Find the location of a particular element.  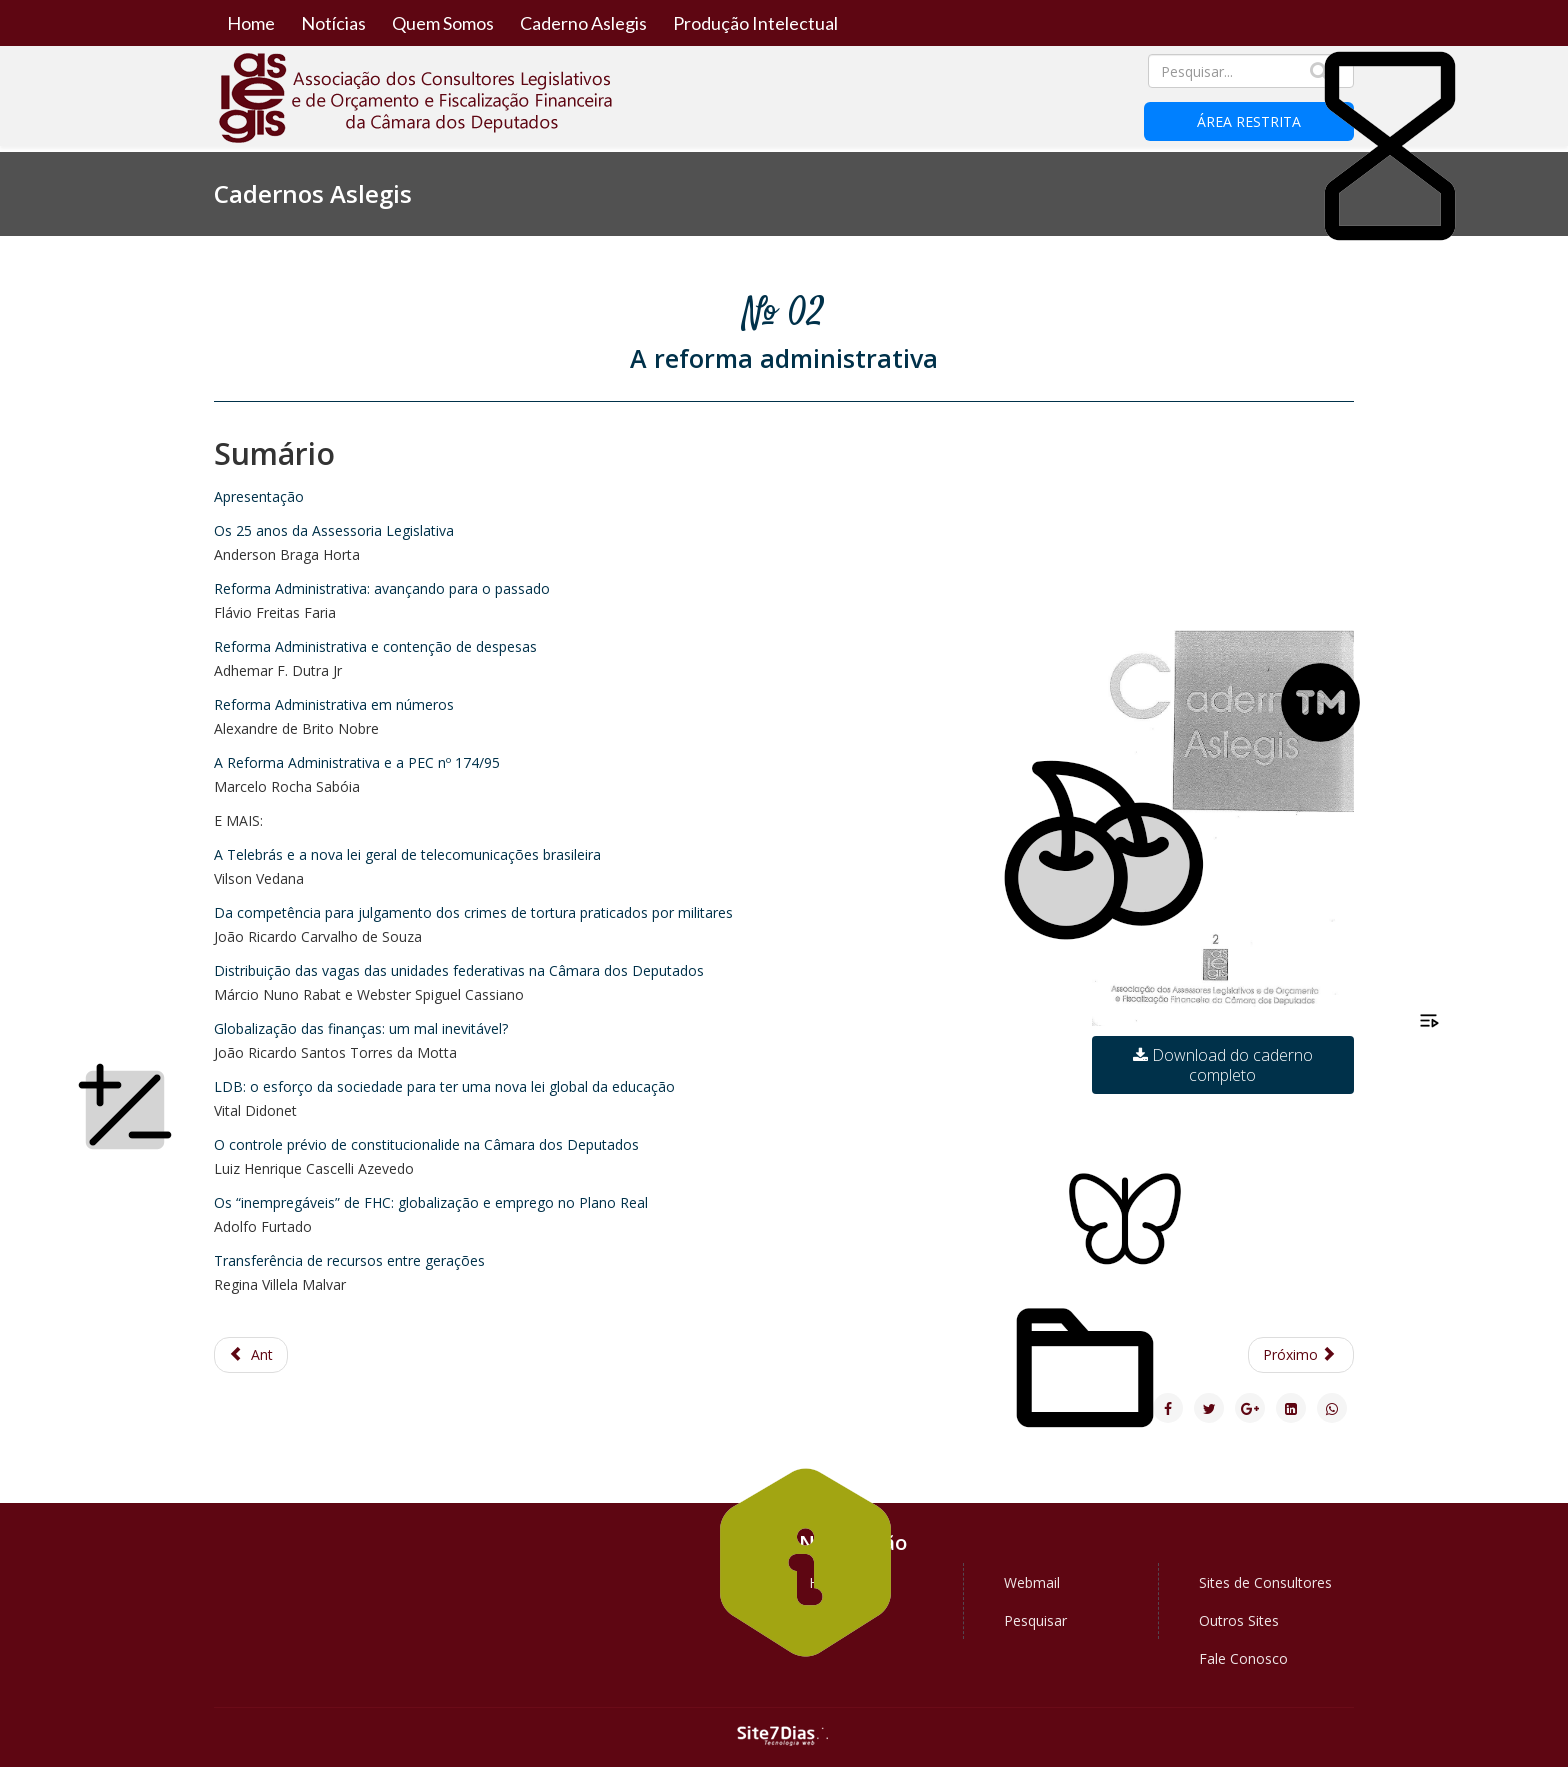

view more information about this item is located at coordinates (805, 1562).